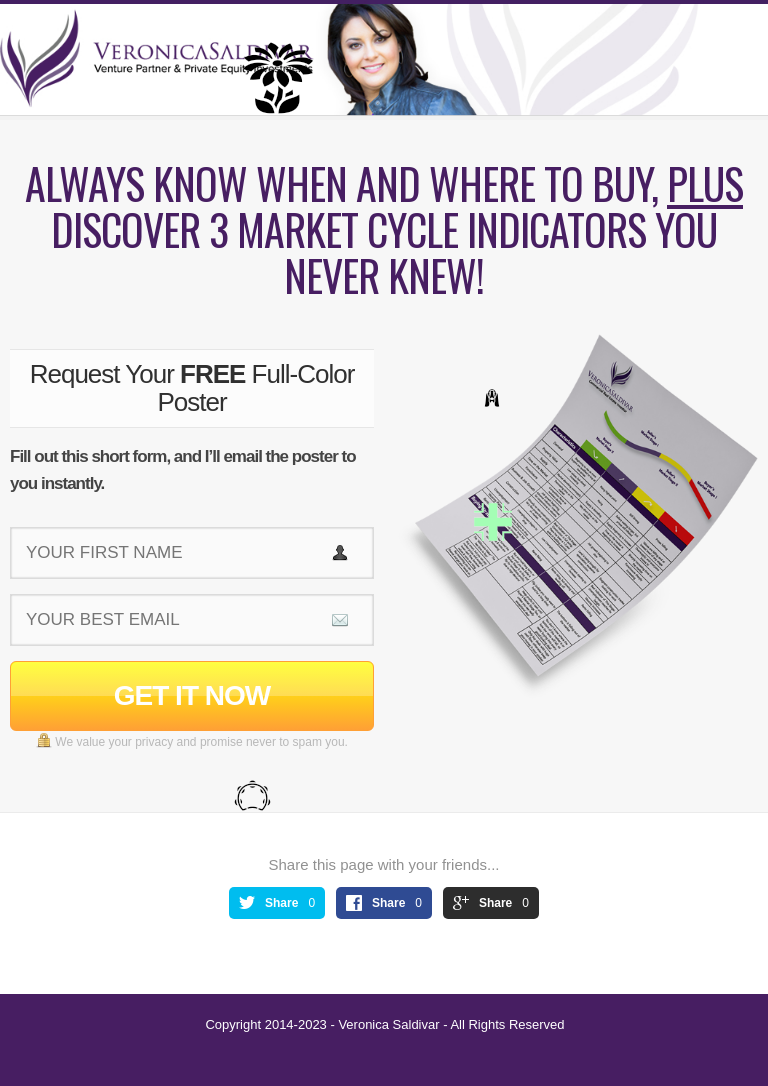 The image size is (768, 1086). What do you see at coordinates (252, 795) in the screenshot?
I see `access musical instruments or percussion sounds` at bounding box center [252, 795].